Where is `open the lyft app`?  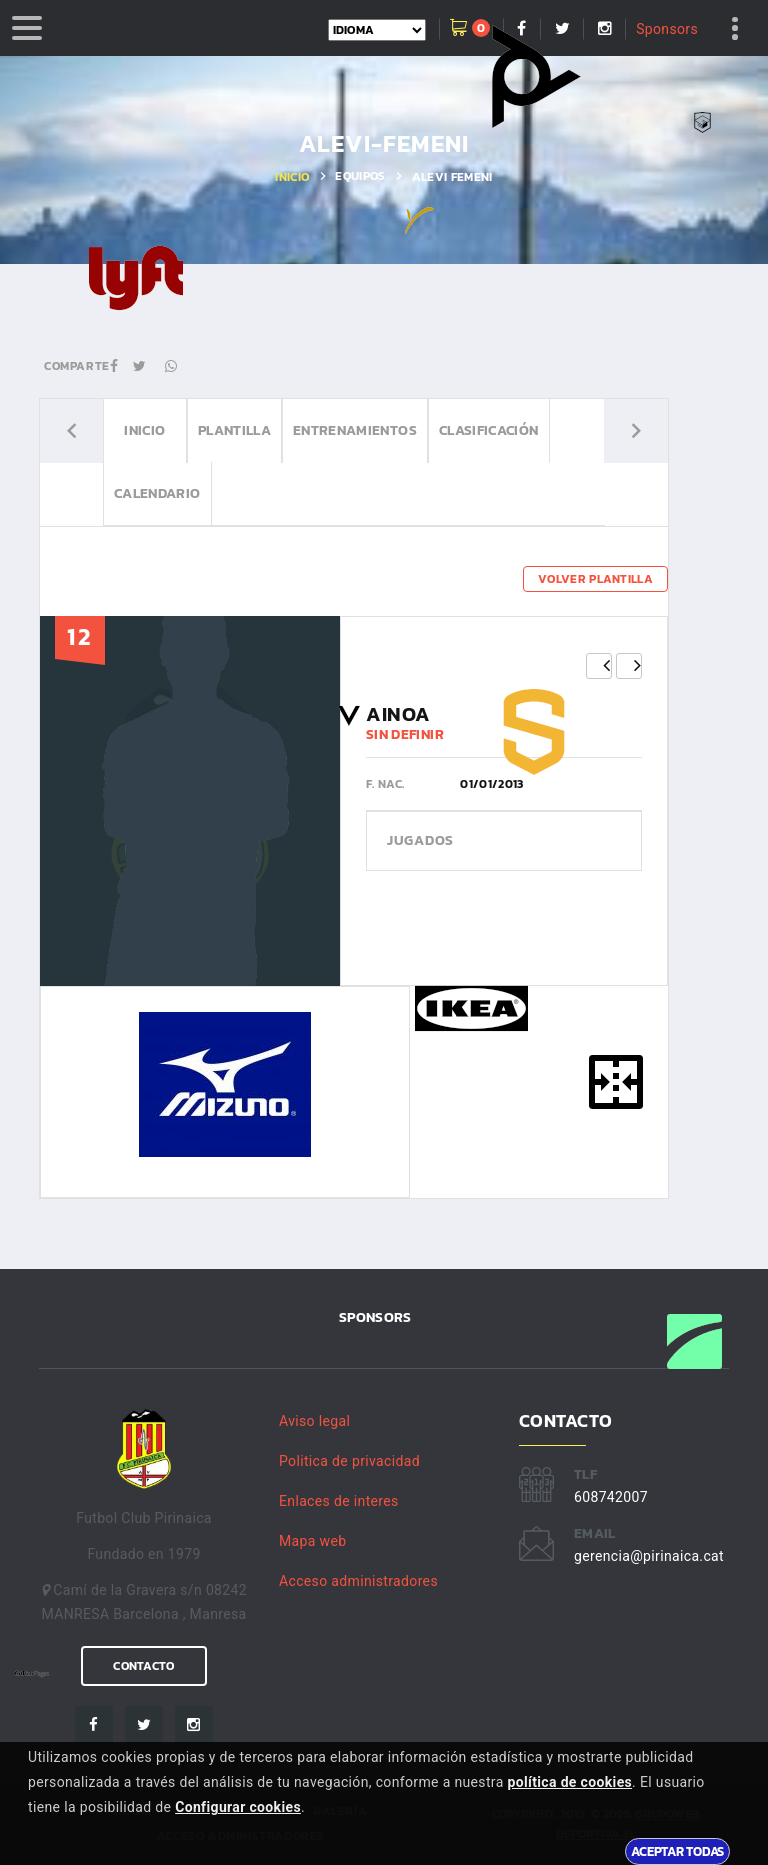 open the lyft app is located at coordinates (136, 278).